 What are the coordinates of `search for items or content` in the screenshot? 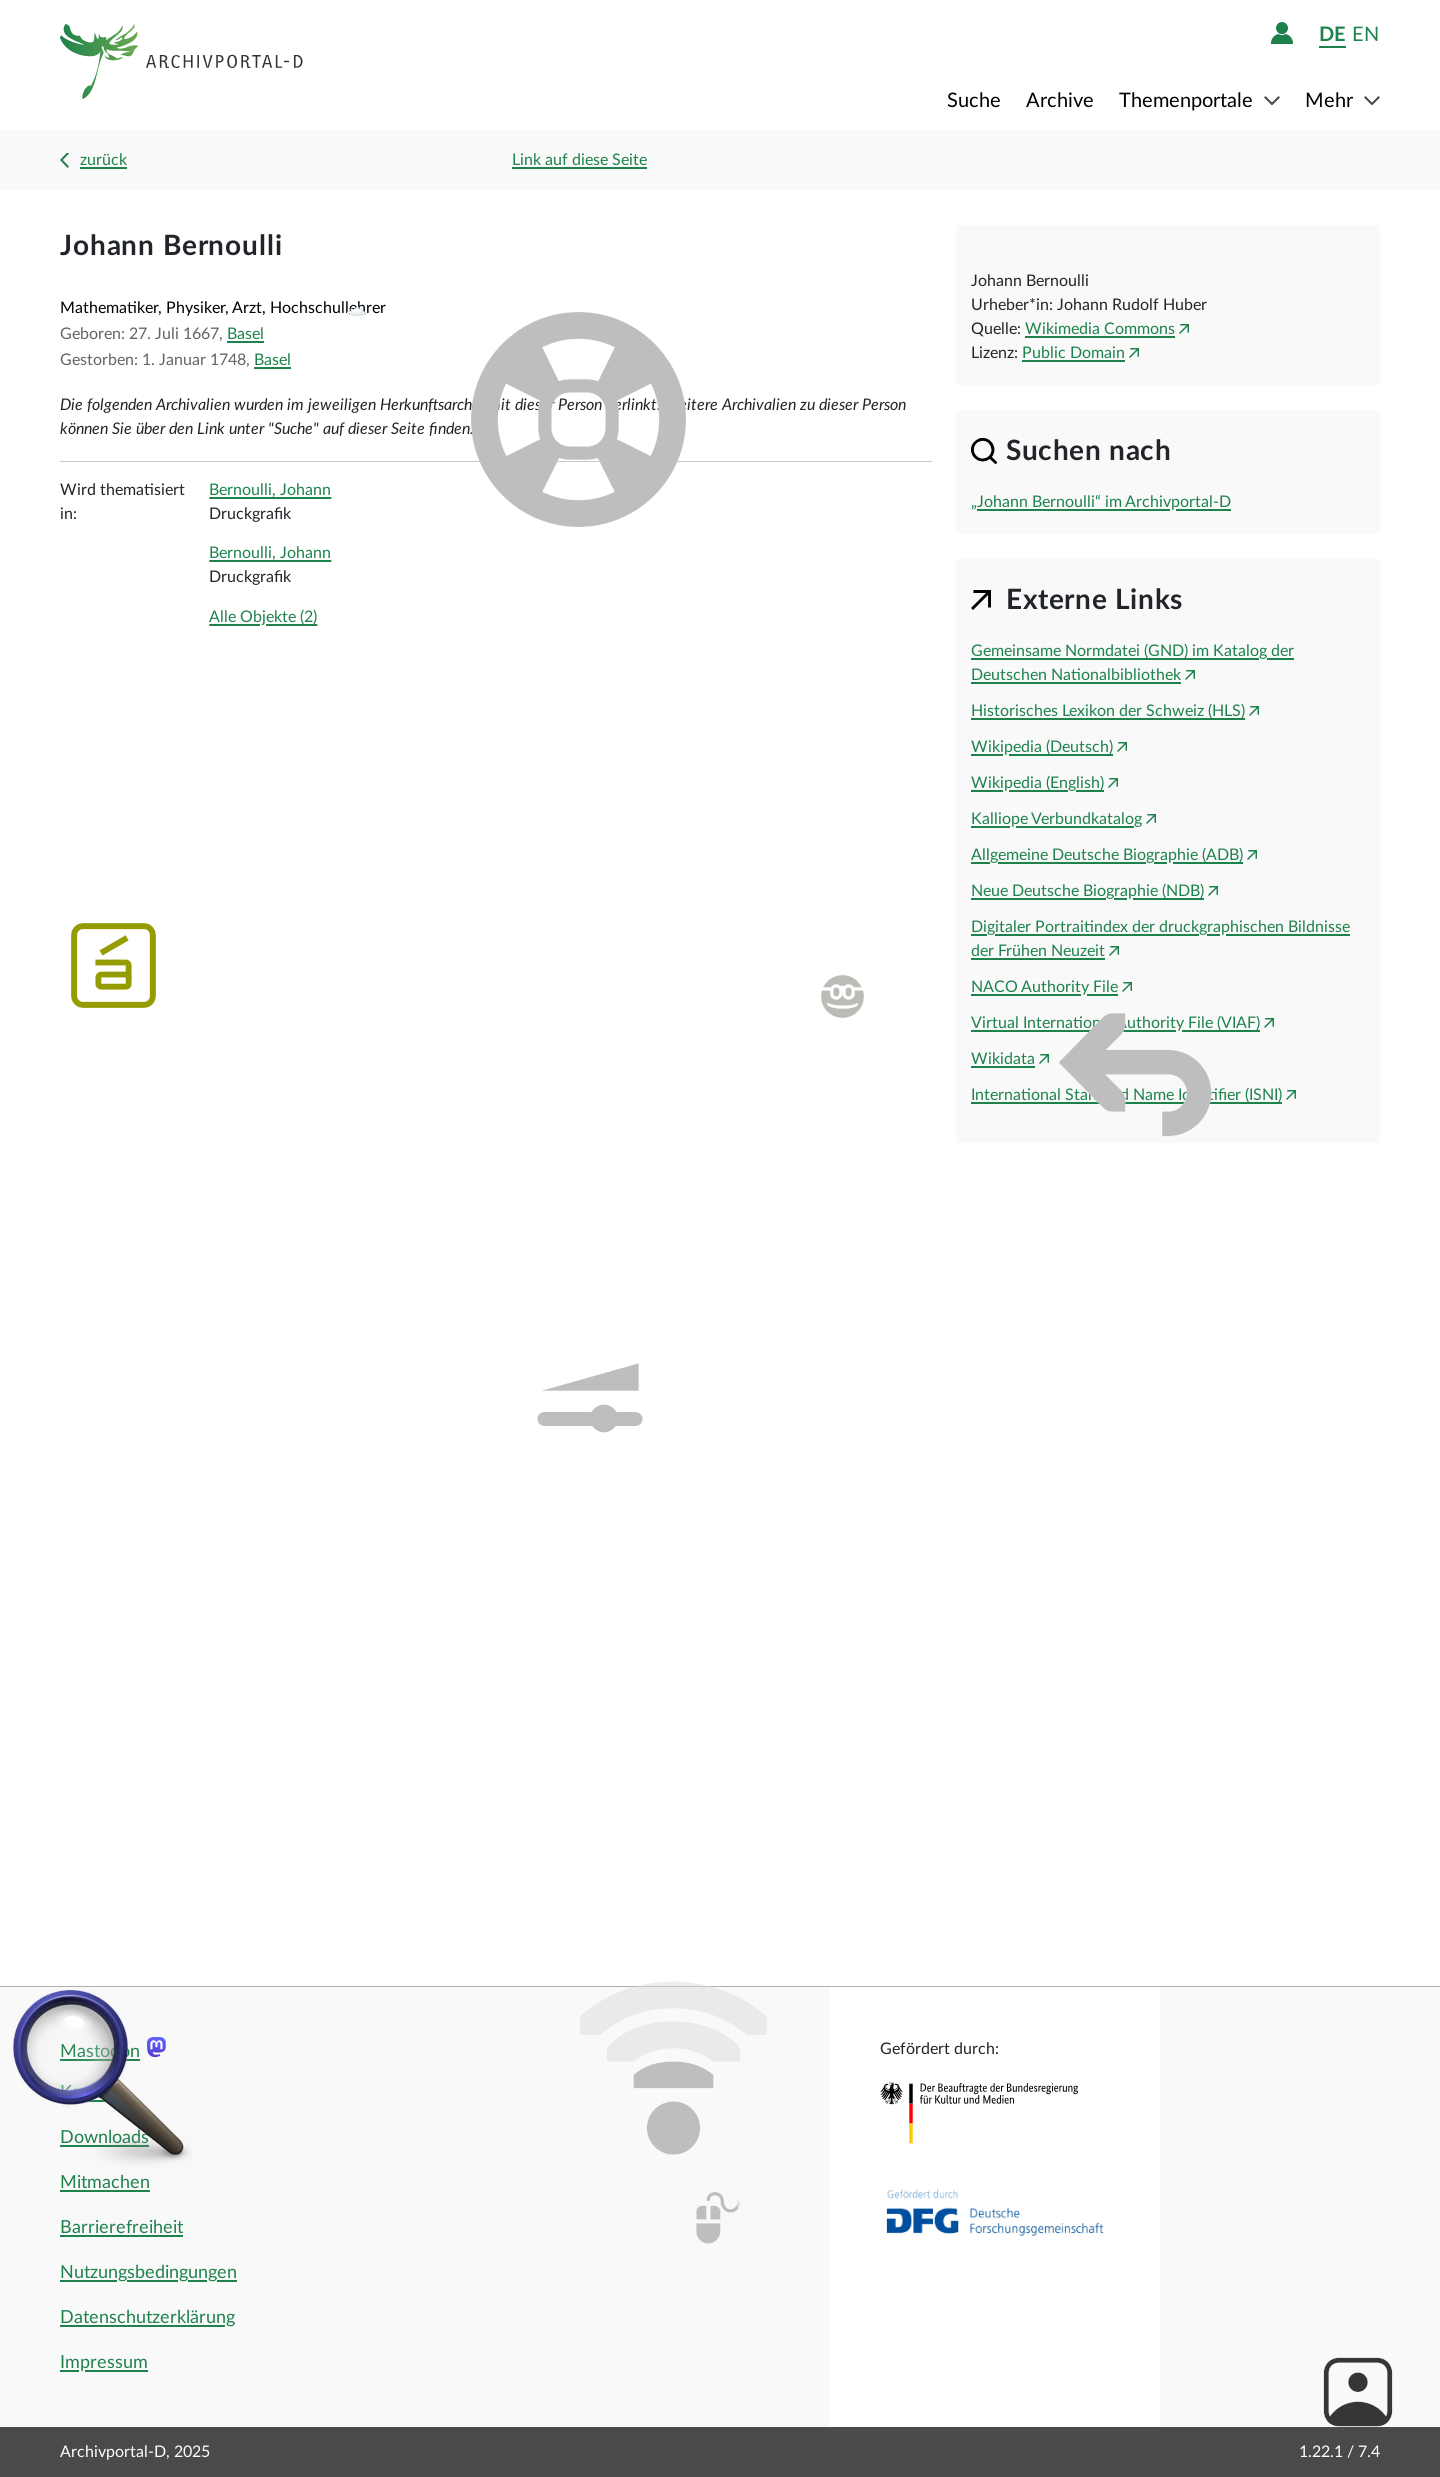 It's located at (99, 2076).